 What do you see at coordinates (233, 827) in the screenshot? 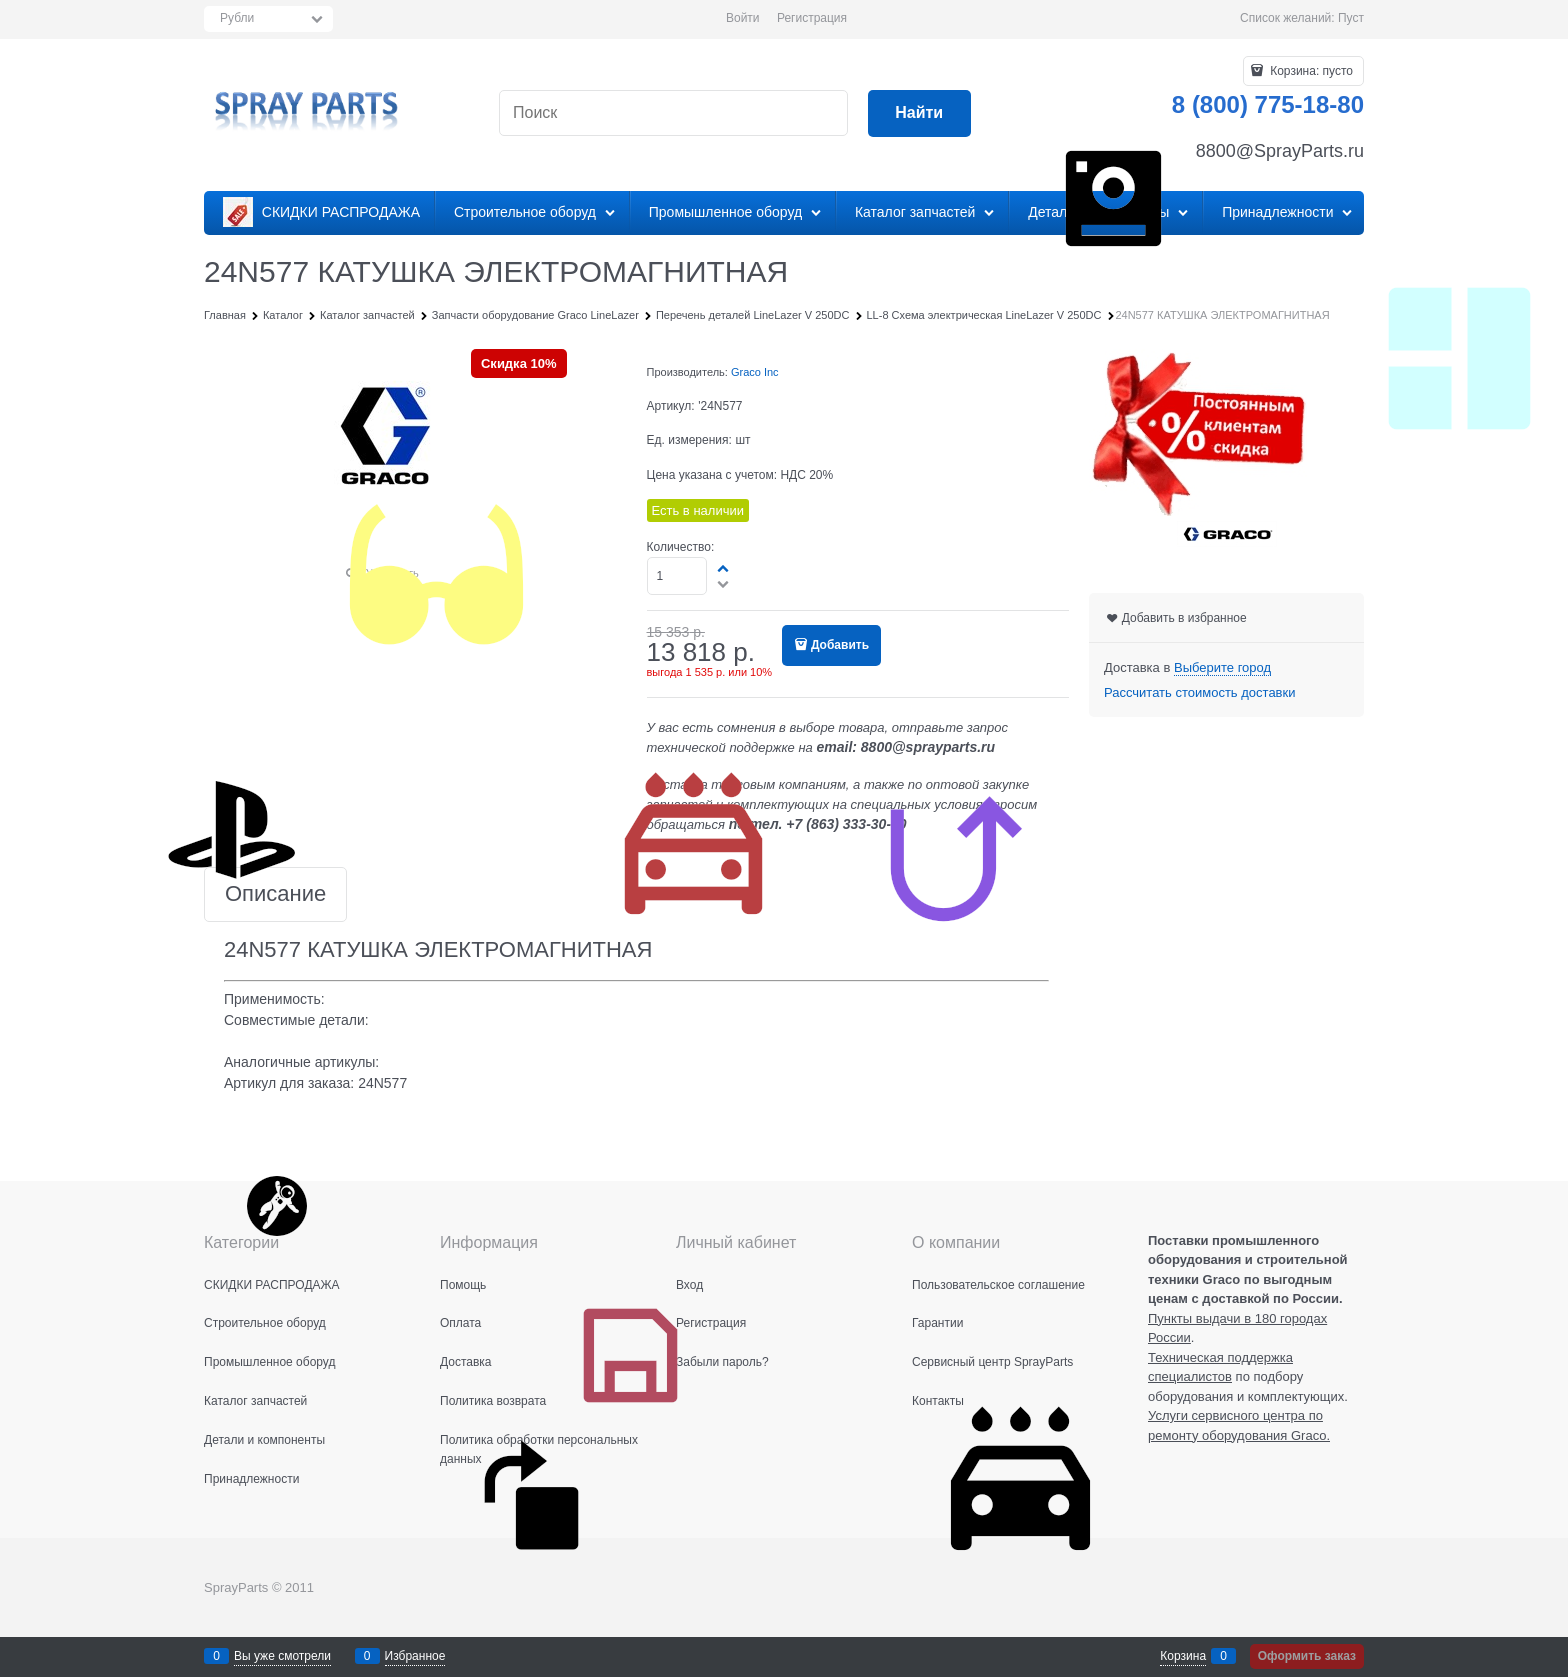
I see `open PlayStation app or services` at bounding box center [233, 827].